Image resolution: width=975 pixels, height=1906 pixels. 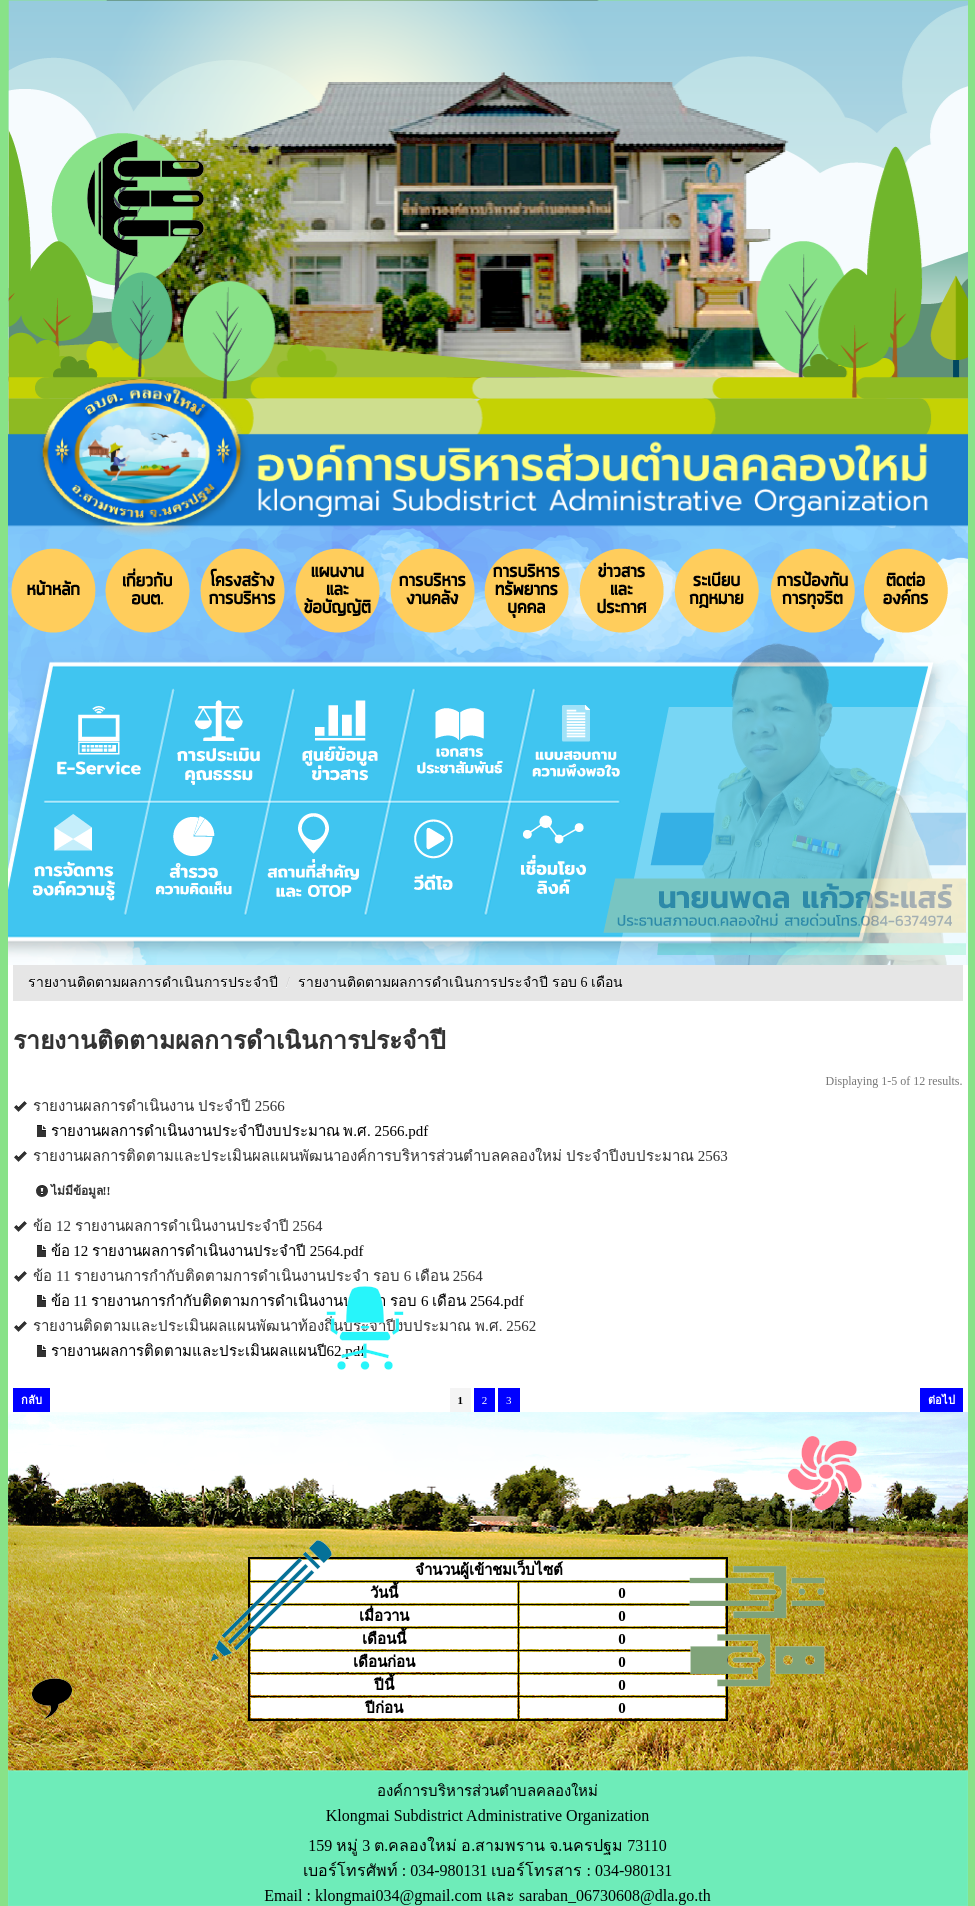 I want to click on grab or drag interaction gesture, so click(x=145, y=198).